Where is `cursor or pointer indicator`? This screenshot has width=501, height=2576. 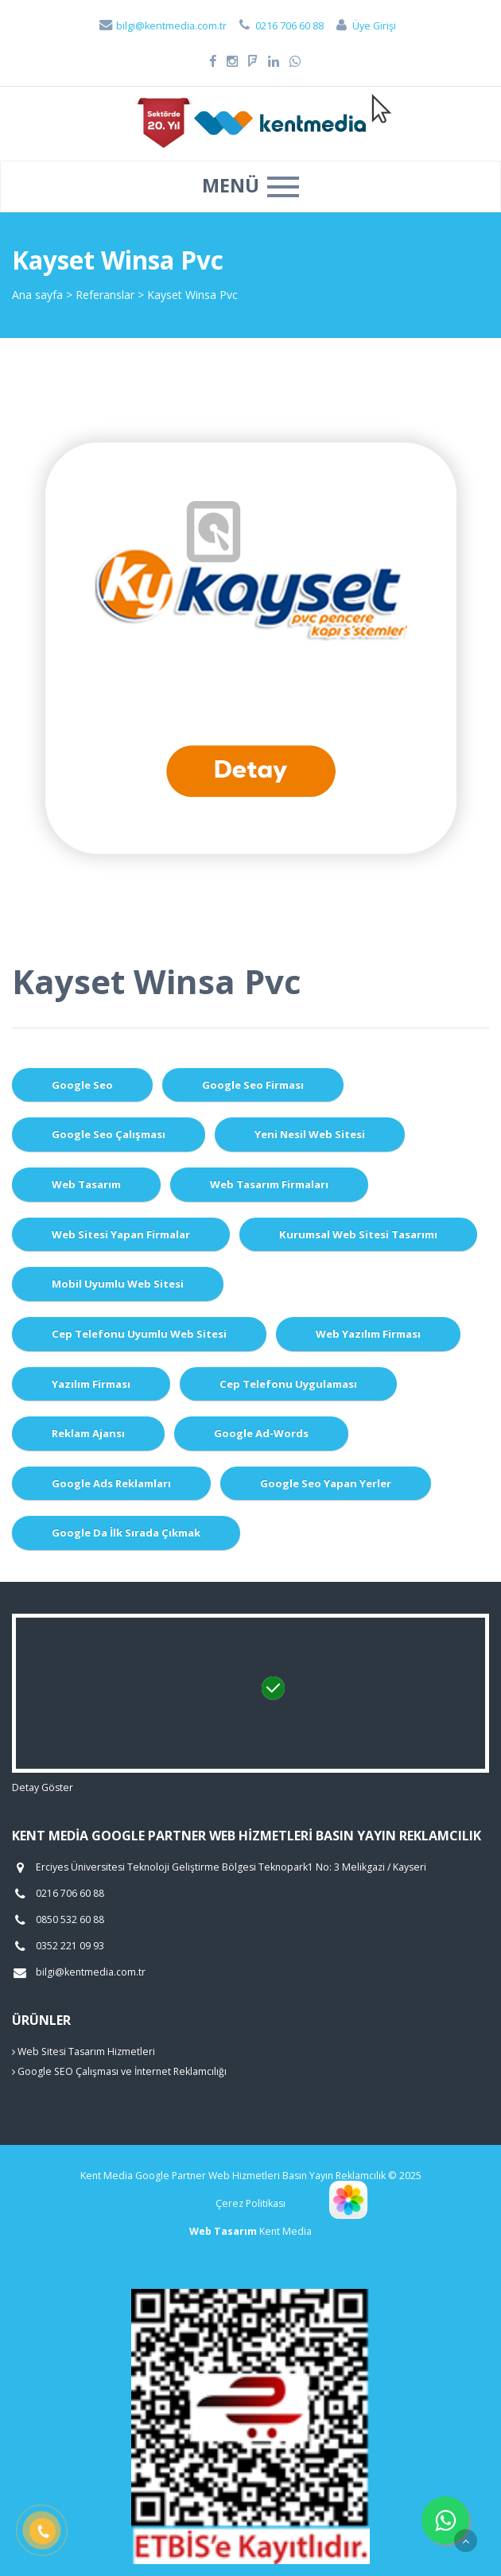 cursor or pointer indicator is located at coordinates (382, 108).